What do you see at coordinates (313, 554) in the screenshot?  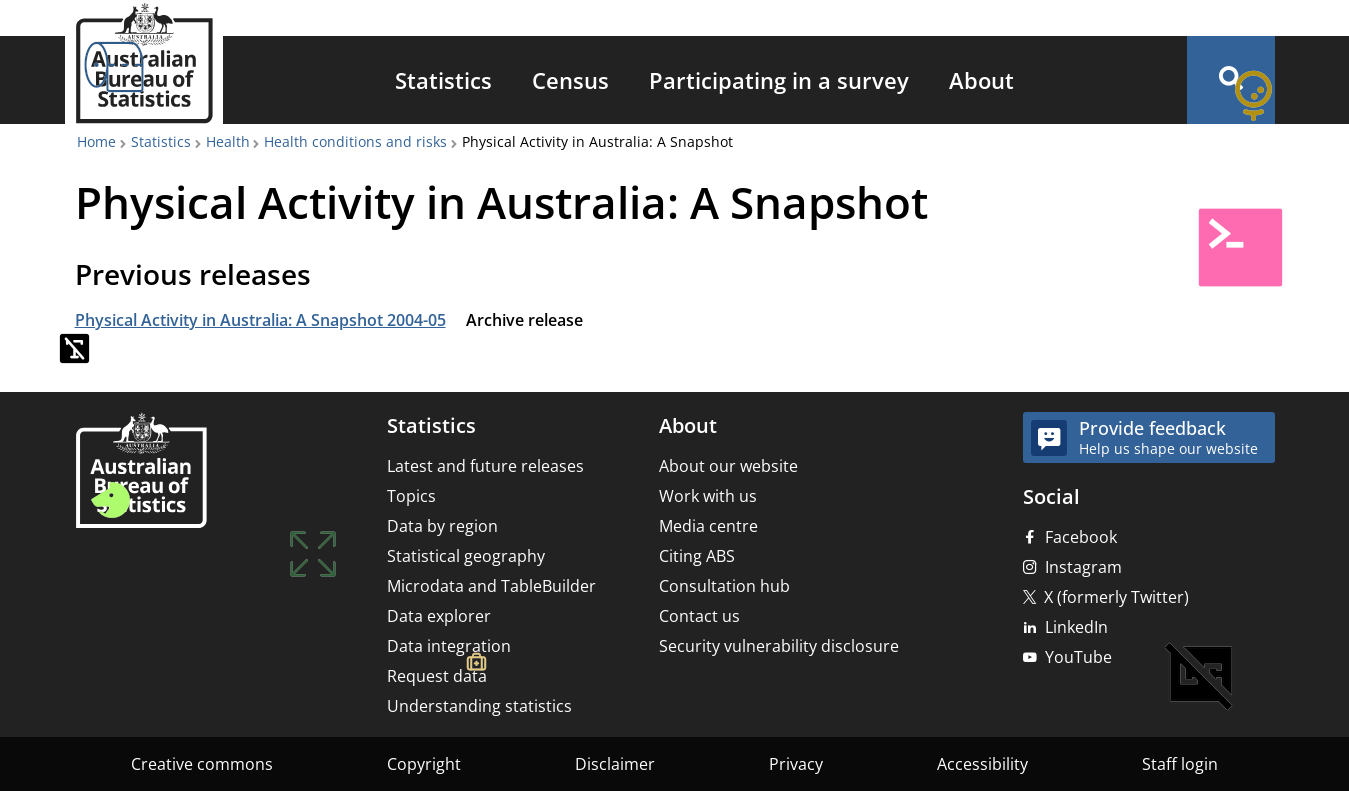 I see `expand to fullscreen mode` at bounding box center [313, 554].